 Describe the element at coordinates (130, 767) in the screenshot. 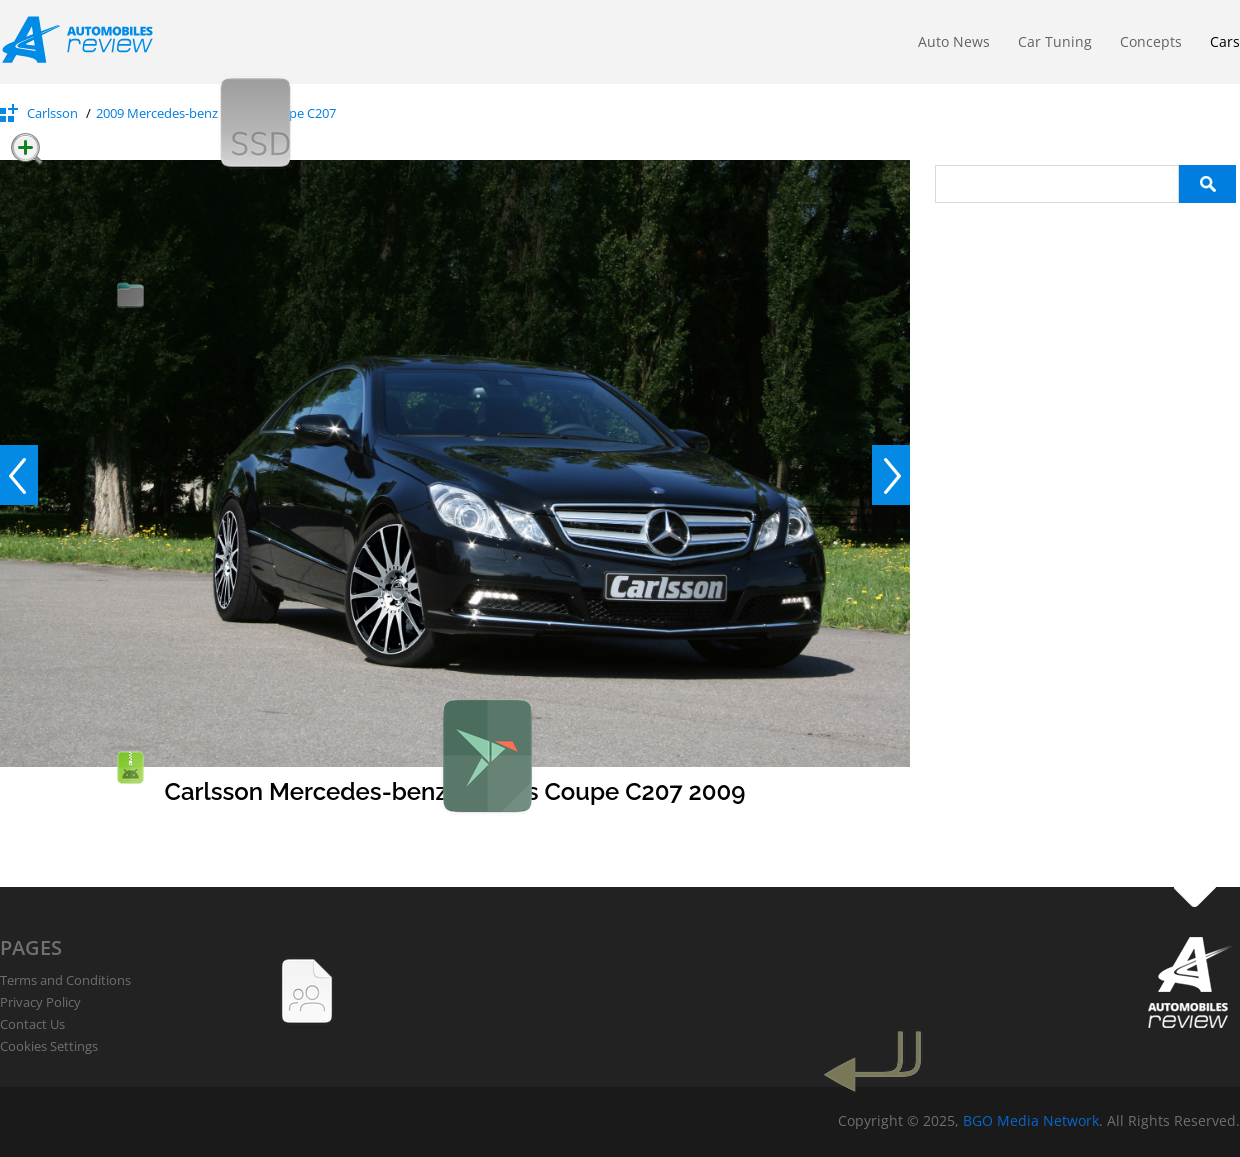

I see `android app package file (APK) ready for installation` at that location.